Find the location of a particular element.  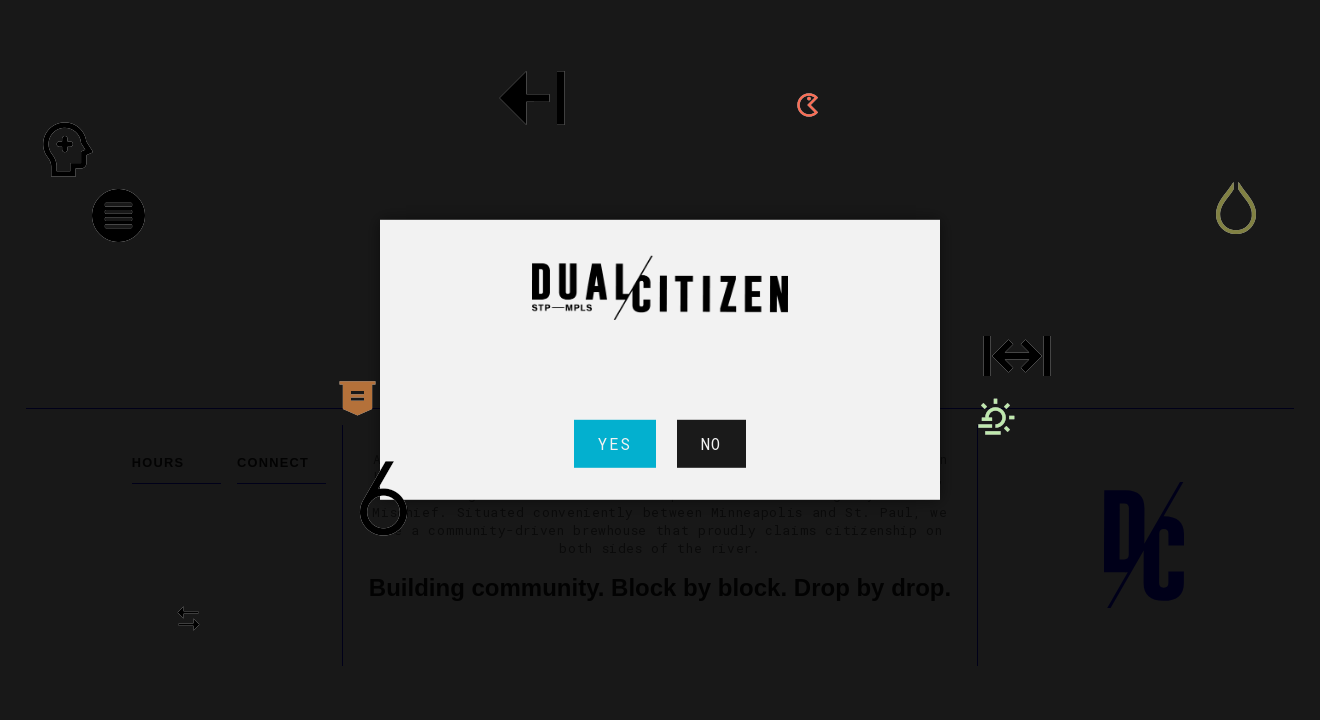

switch or swap between two items is located at coordinates (188, 618).